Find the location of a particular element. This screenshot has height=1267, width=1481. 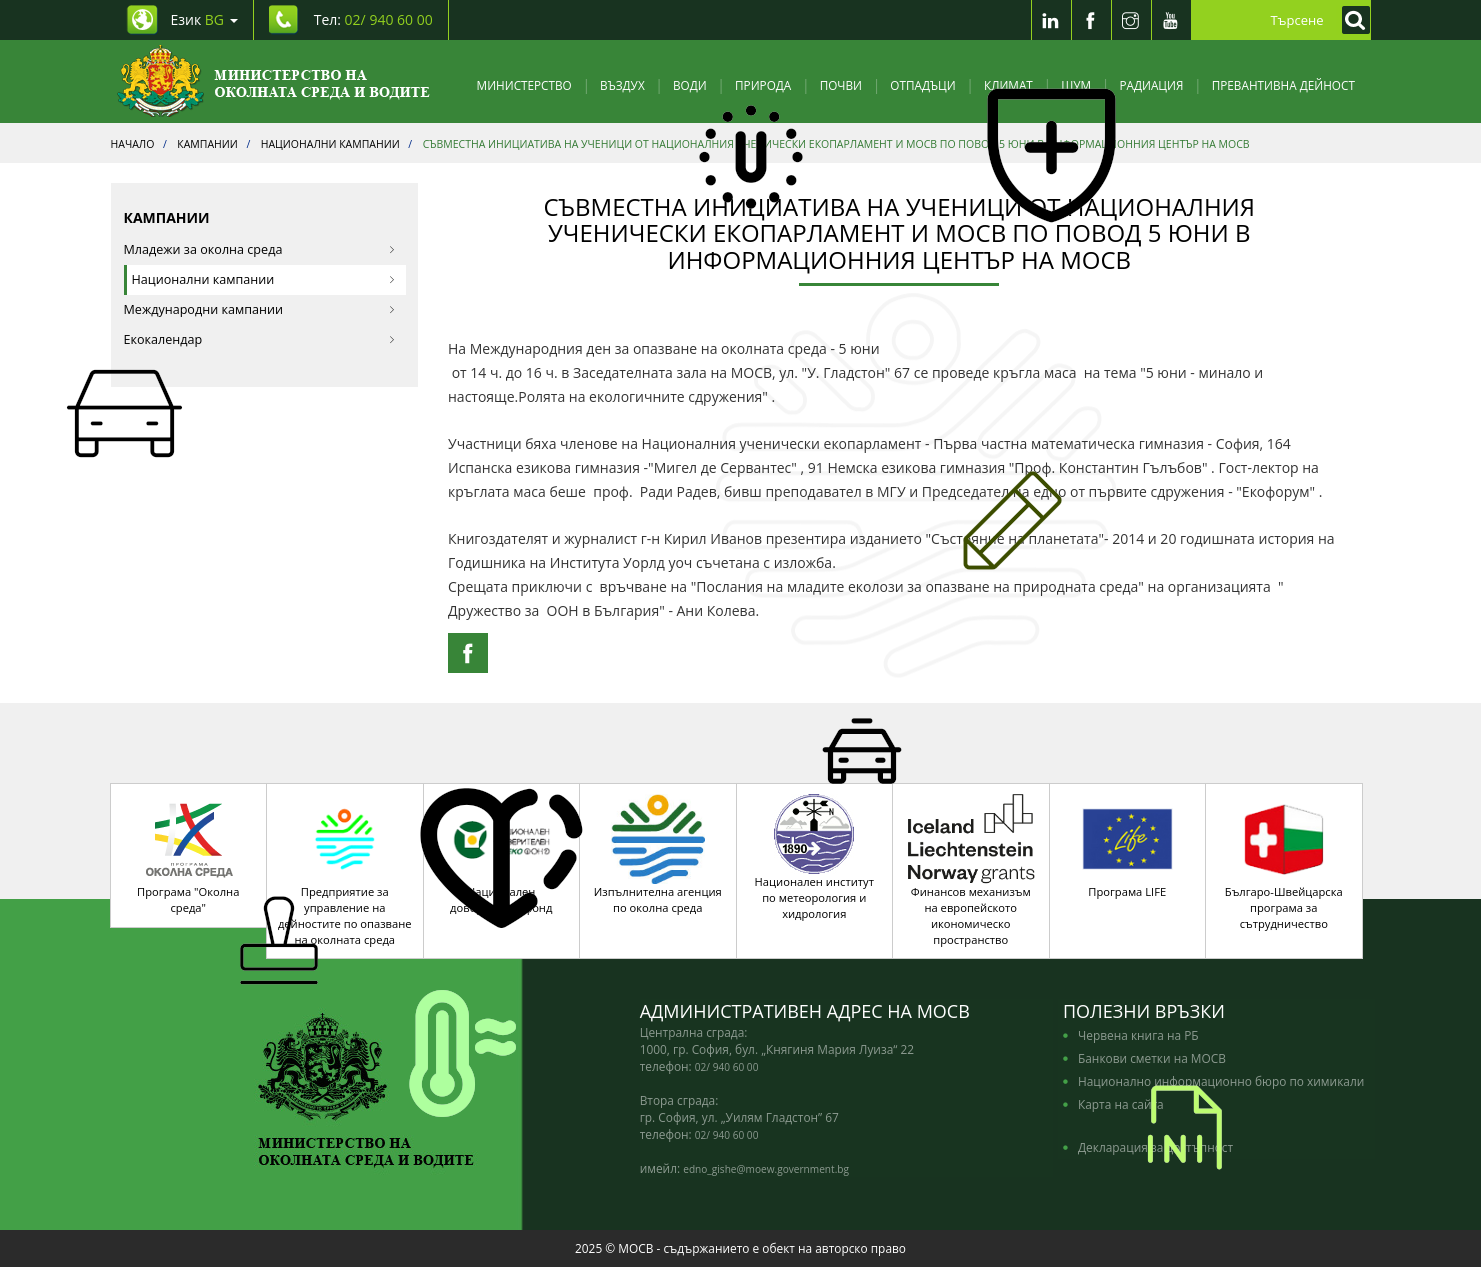

add new security protection is located at coordinates (1051, 147).